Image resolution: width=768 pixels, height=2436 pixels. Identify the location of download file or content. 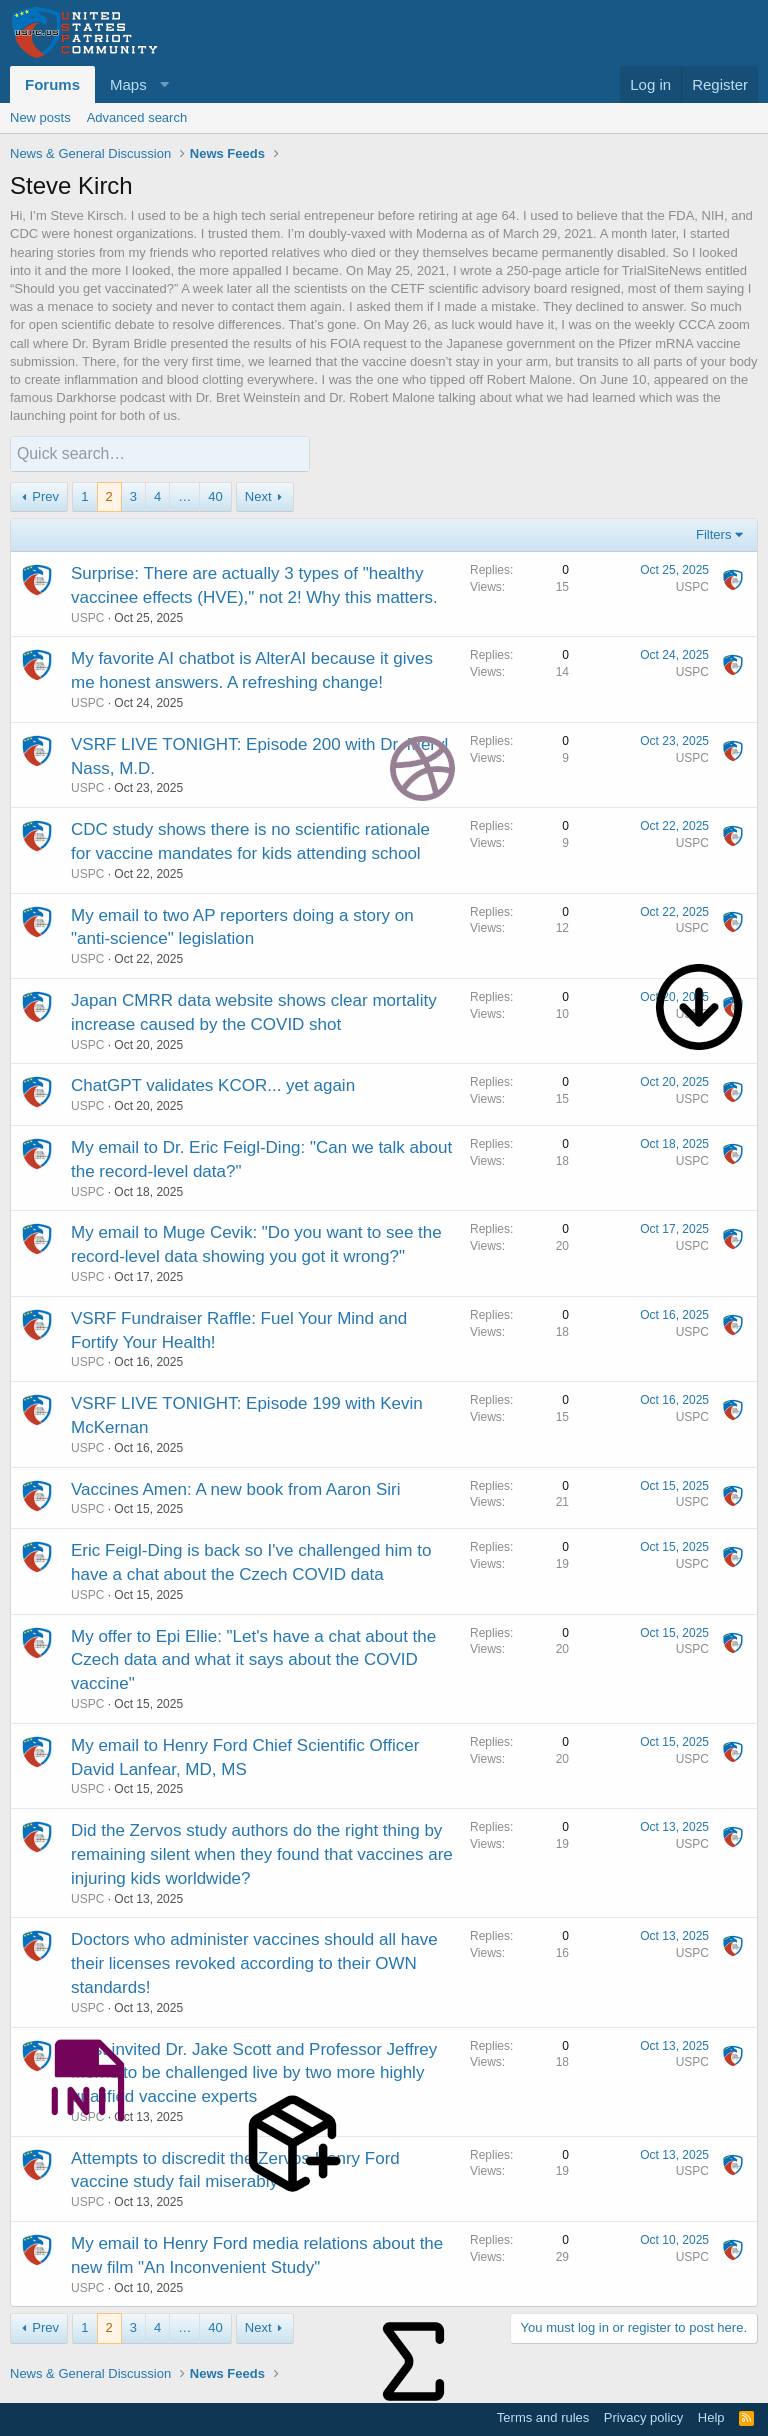
(699, 1007).